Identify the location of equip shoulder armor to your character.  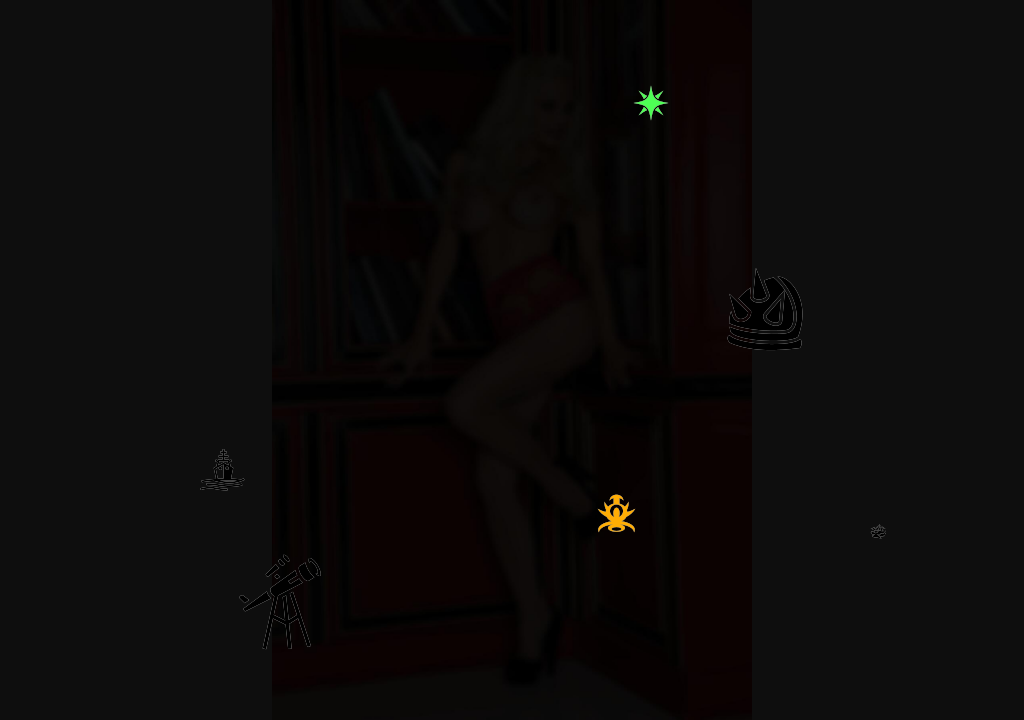
(765, 309).